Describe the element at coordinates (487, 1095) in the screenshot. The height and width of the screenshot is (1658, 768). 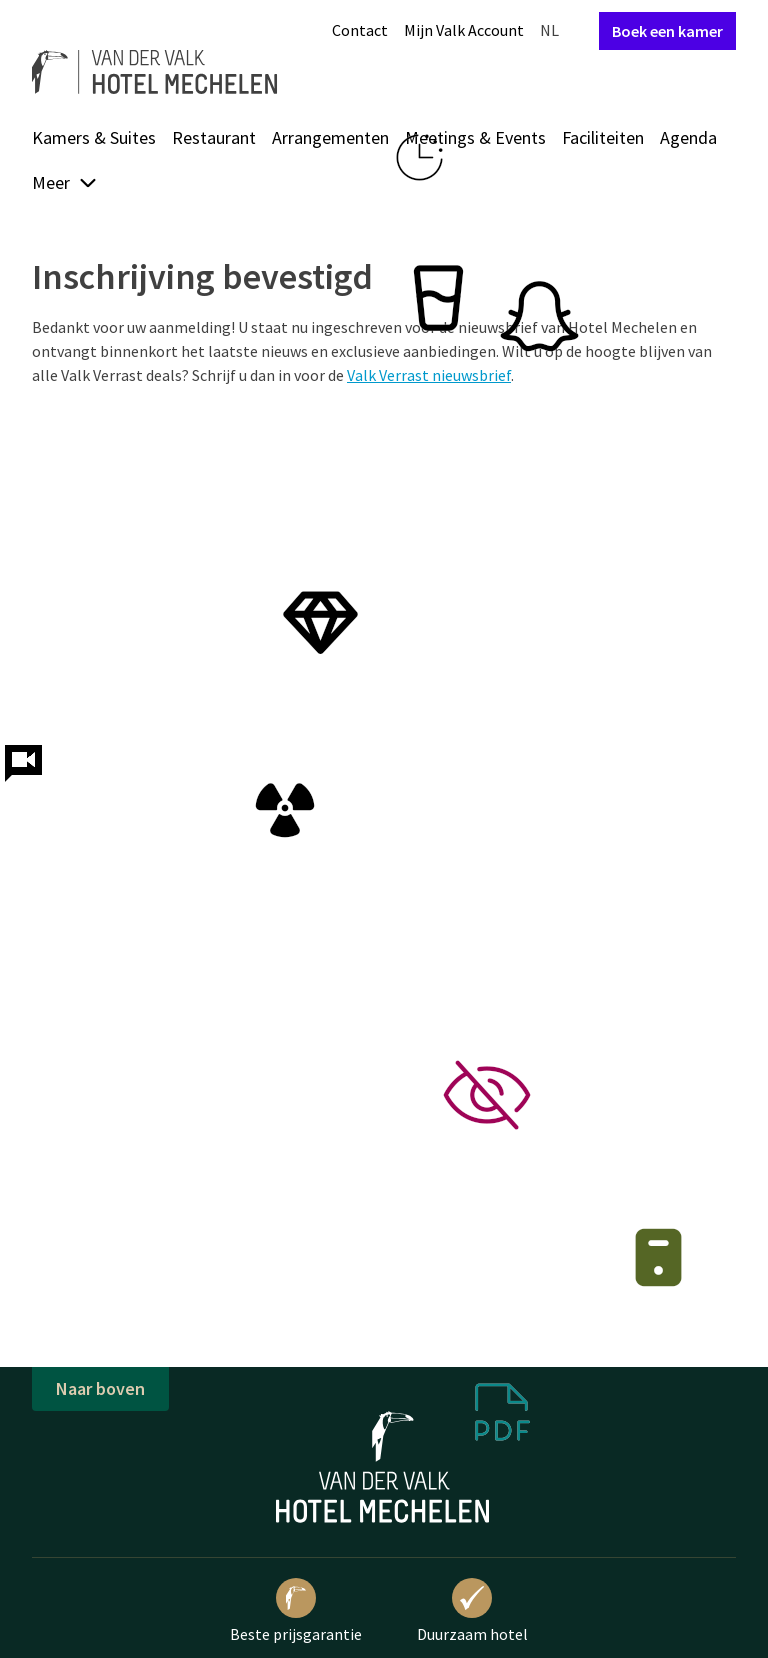
I see `hide password or sensitive content` at that location.